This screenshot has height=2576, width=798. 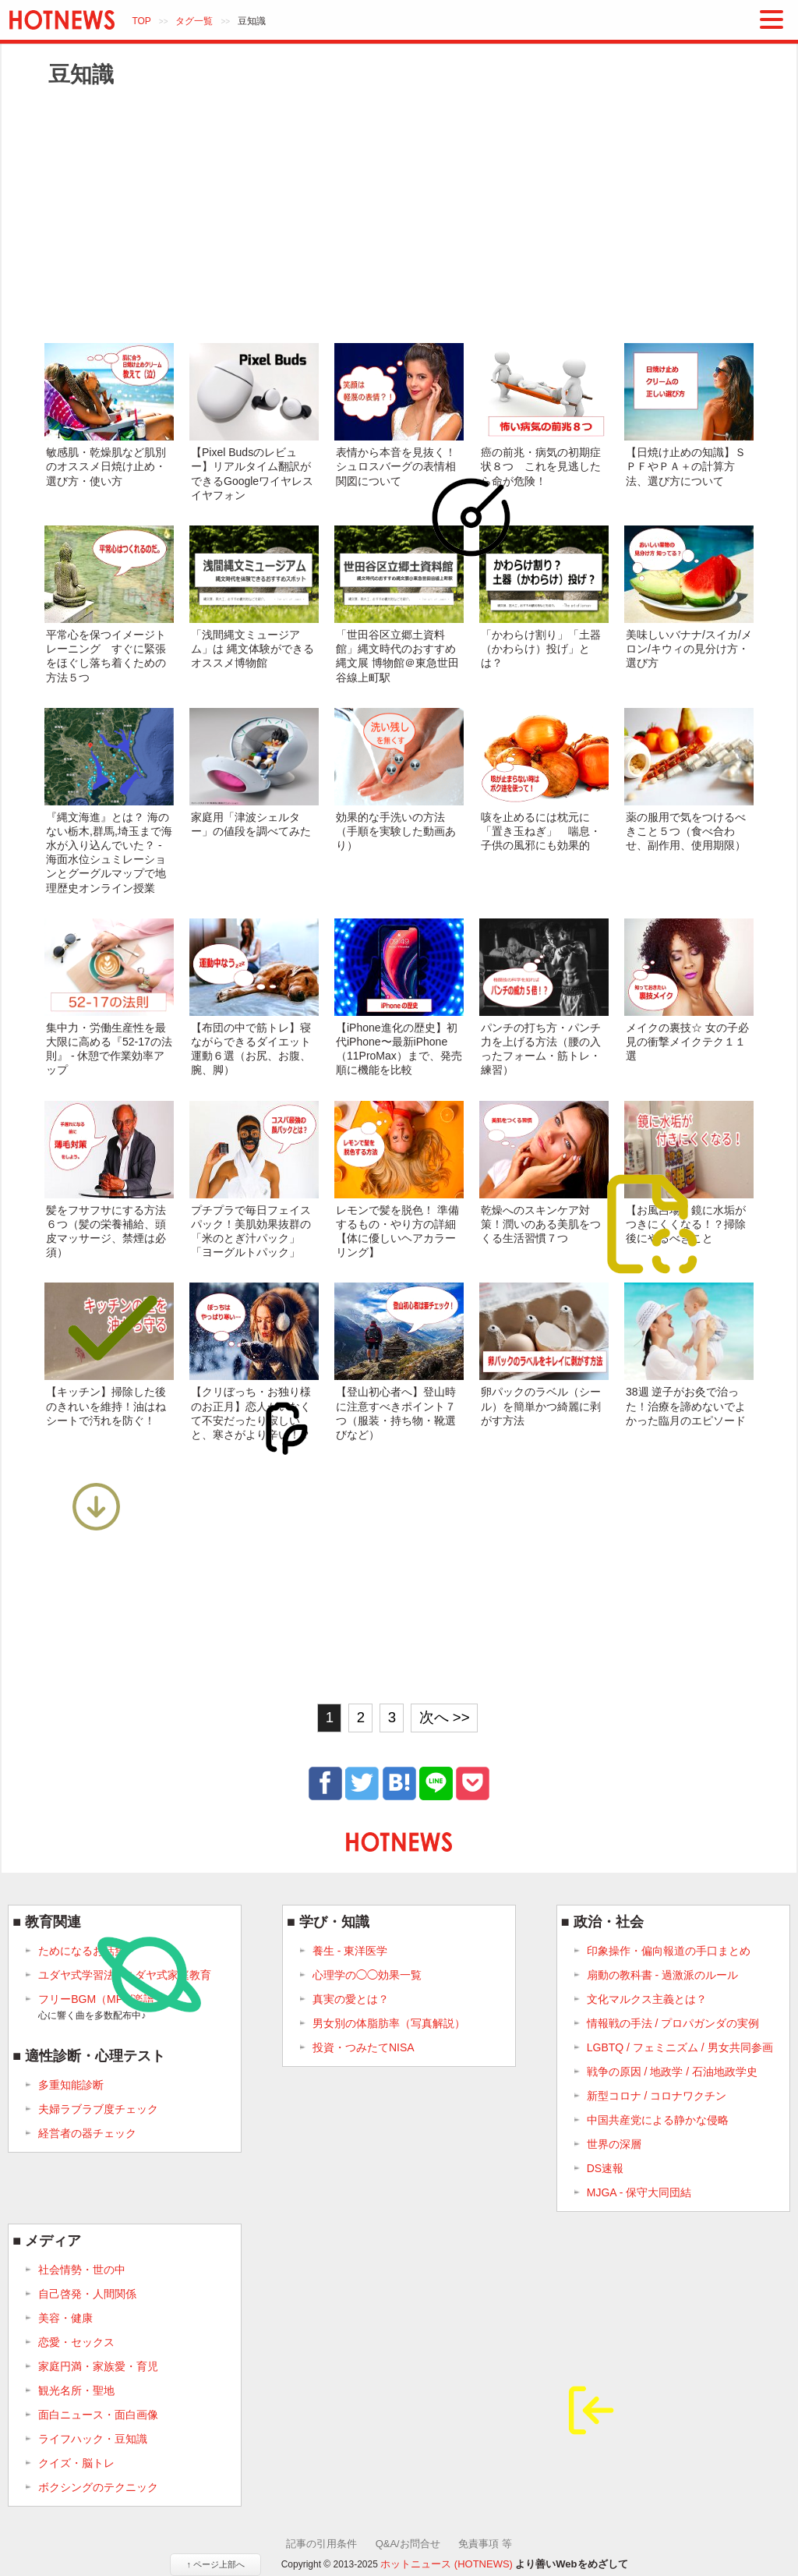 What do you see at coordinates (282, 1427) in the screenshot?
I see `battery eco mode enabled` at bounding box center [282, 1427].